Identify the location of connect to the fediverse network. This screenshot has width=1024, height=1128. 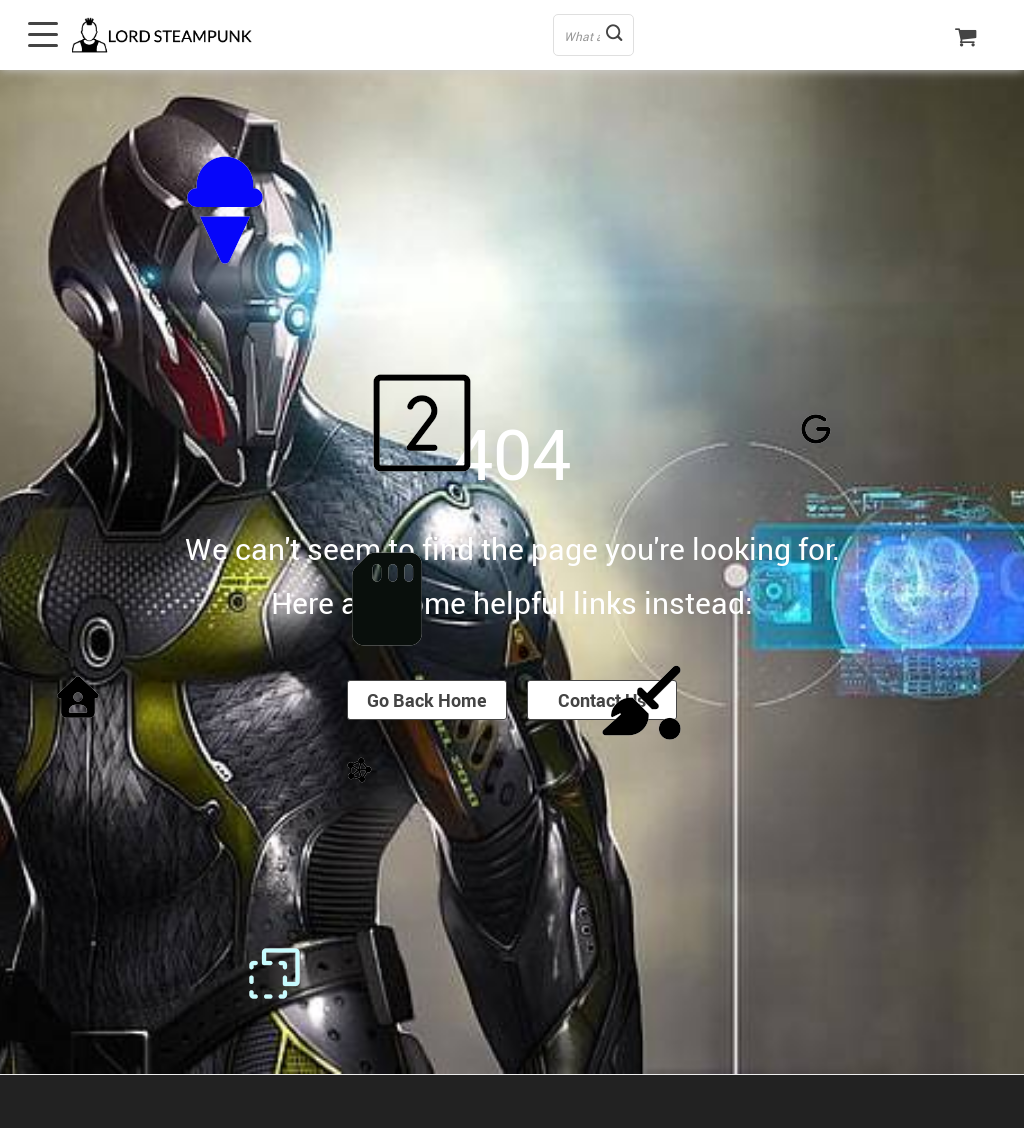
(359, 770).